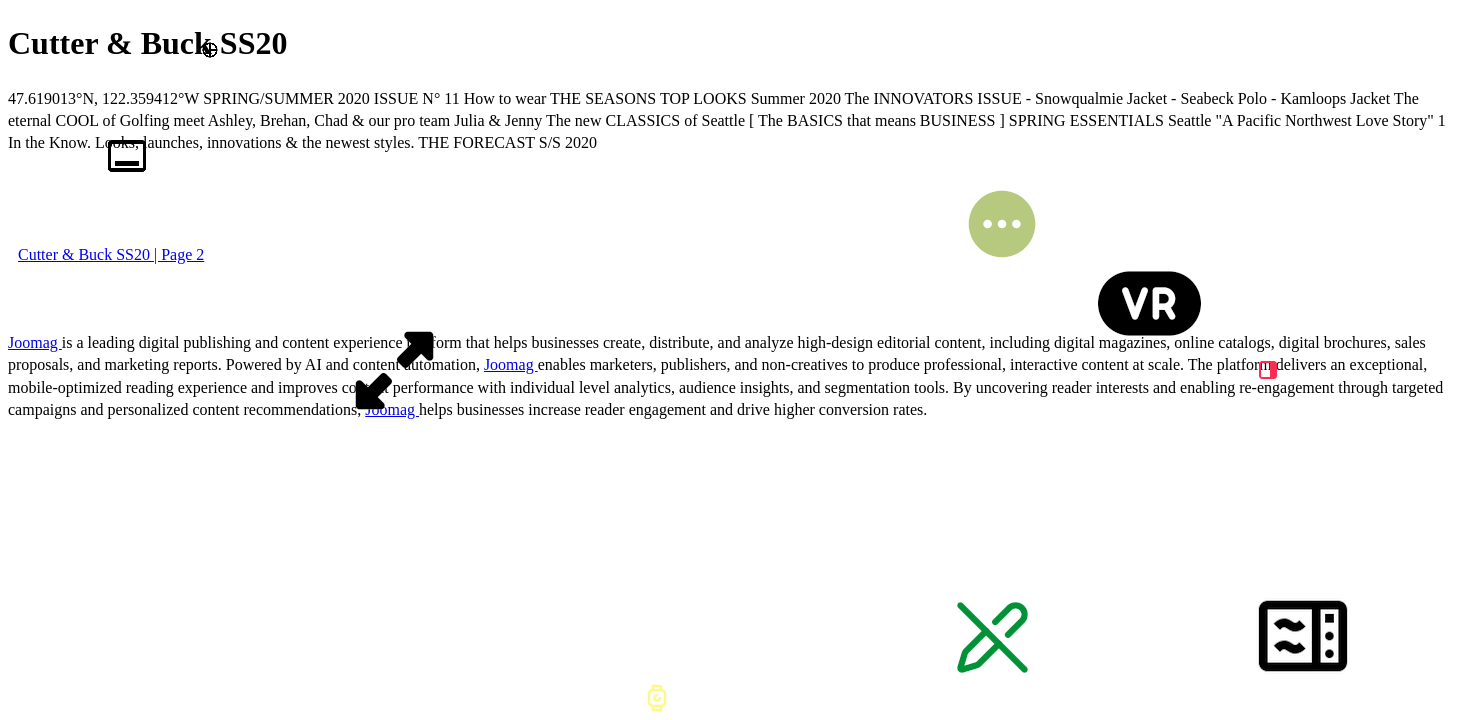 The width and height of the screenshot is (1465, 720). What do you see at coordinates (1303, 636) in the screenshot?
I see `access microwave controls or settings` at bounding box center [1303, 636].